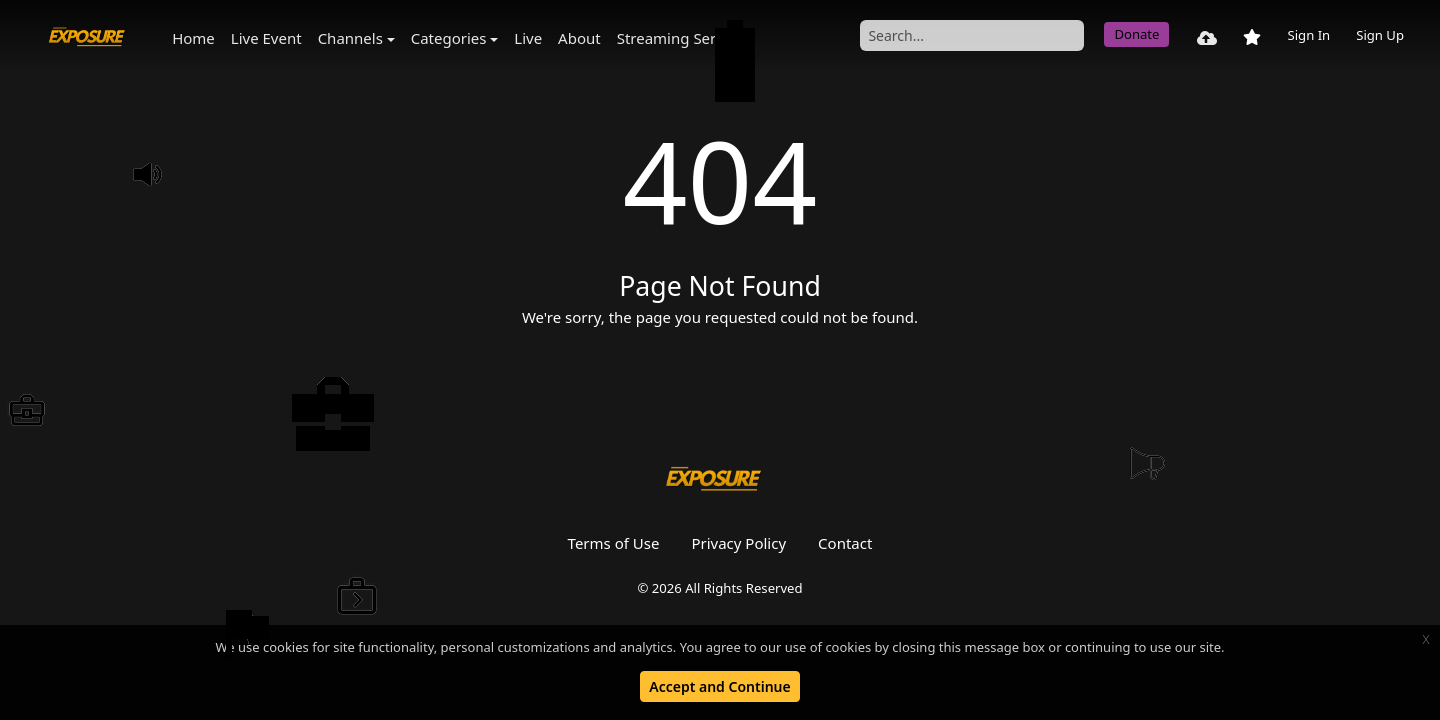 This screenshot has width=1440, height=720. What do you see at coordinates (735, 61) in the screenshot?
I see `indicates current battery level` at bounding box center [735, 61].